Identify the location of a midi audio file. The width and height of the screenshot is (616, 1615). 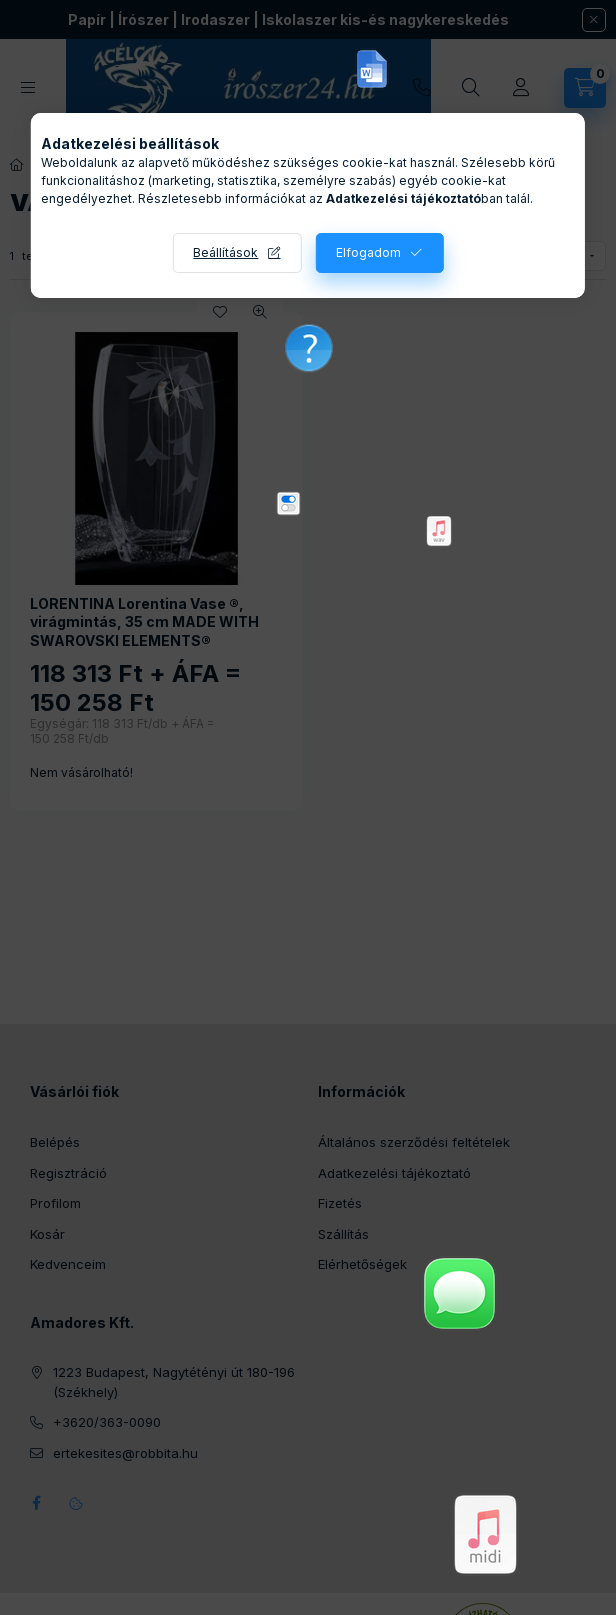
(485, 1534).